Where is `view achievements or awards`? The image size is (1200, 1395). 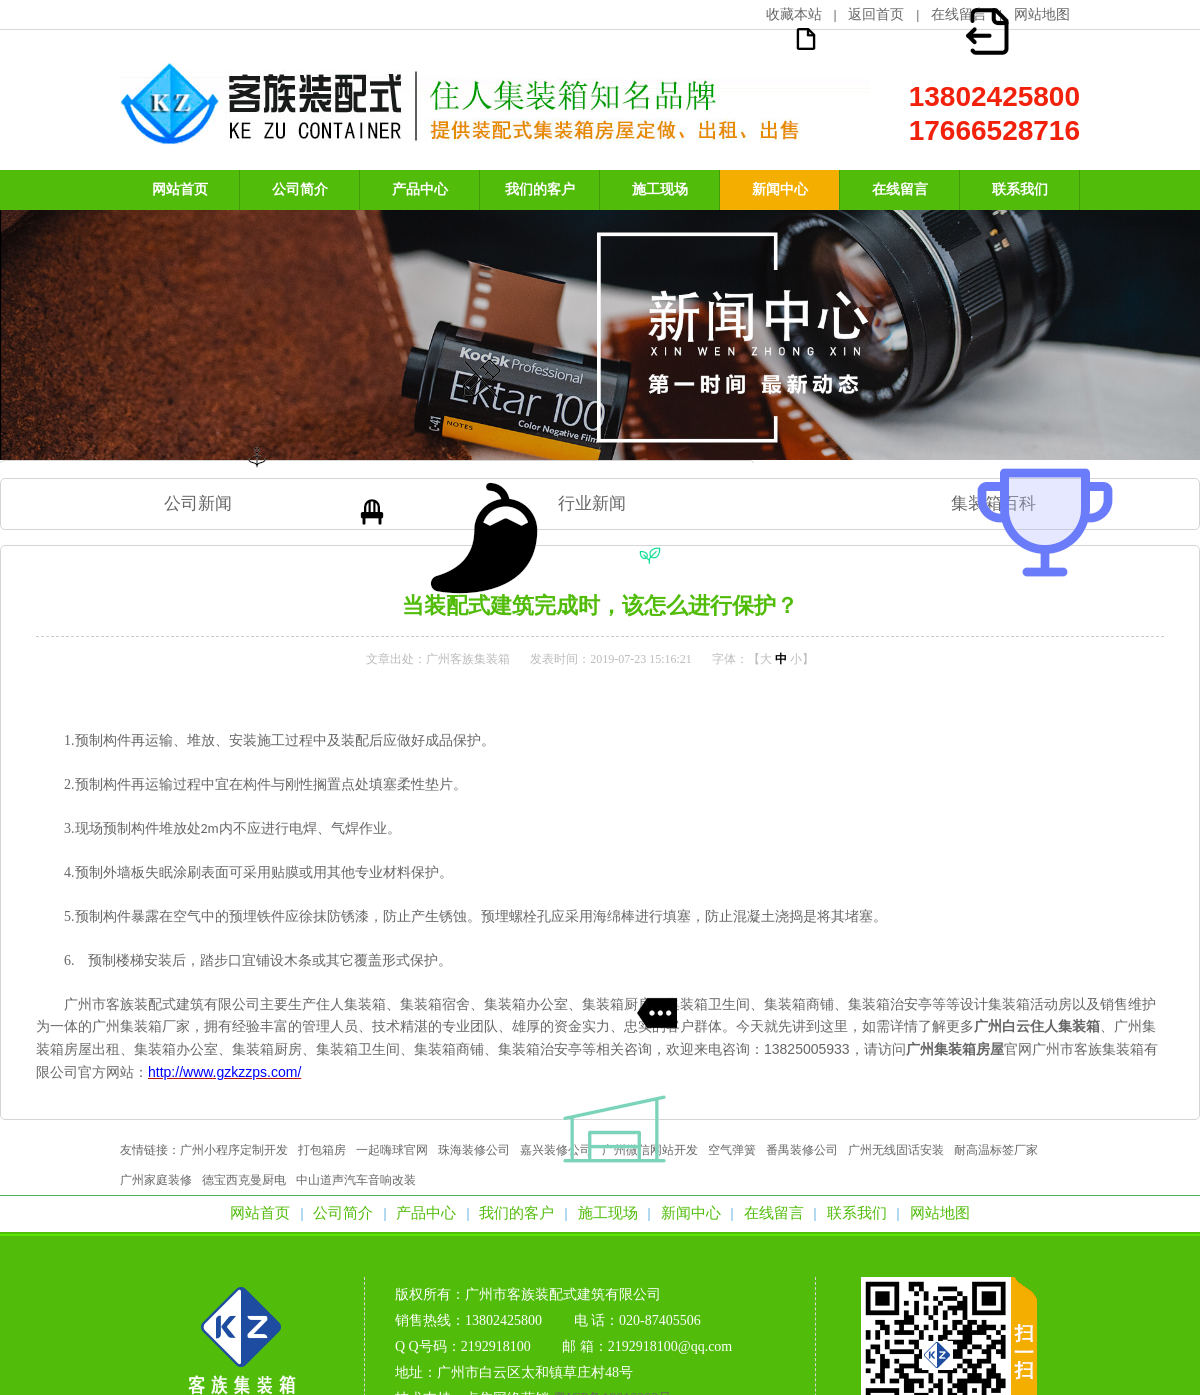 view achievements or awards is located at coordinates (1045, 518).